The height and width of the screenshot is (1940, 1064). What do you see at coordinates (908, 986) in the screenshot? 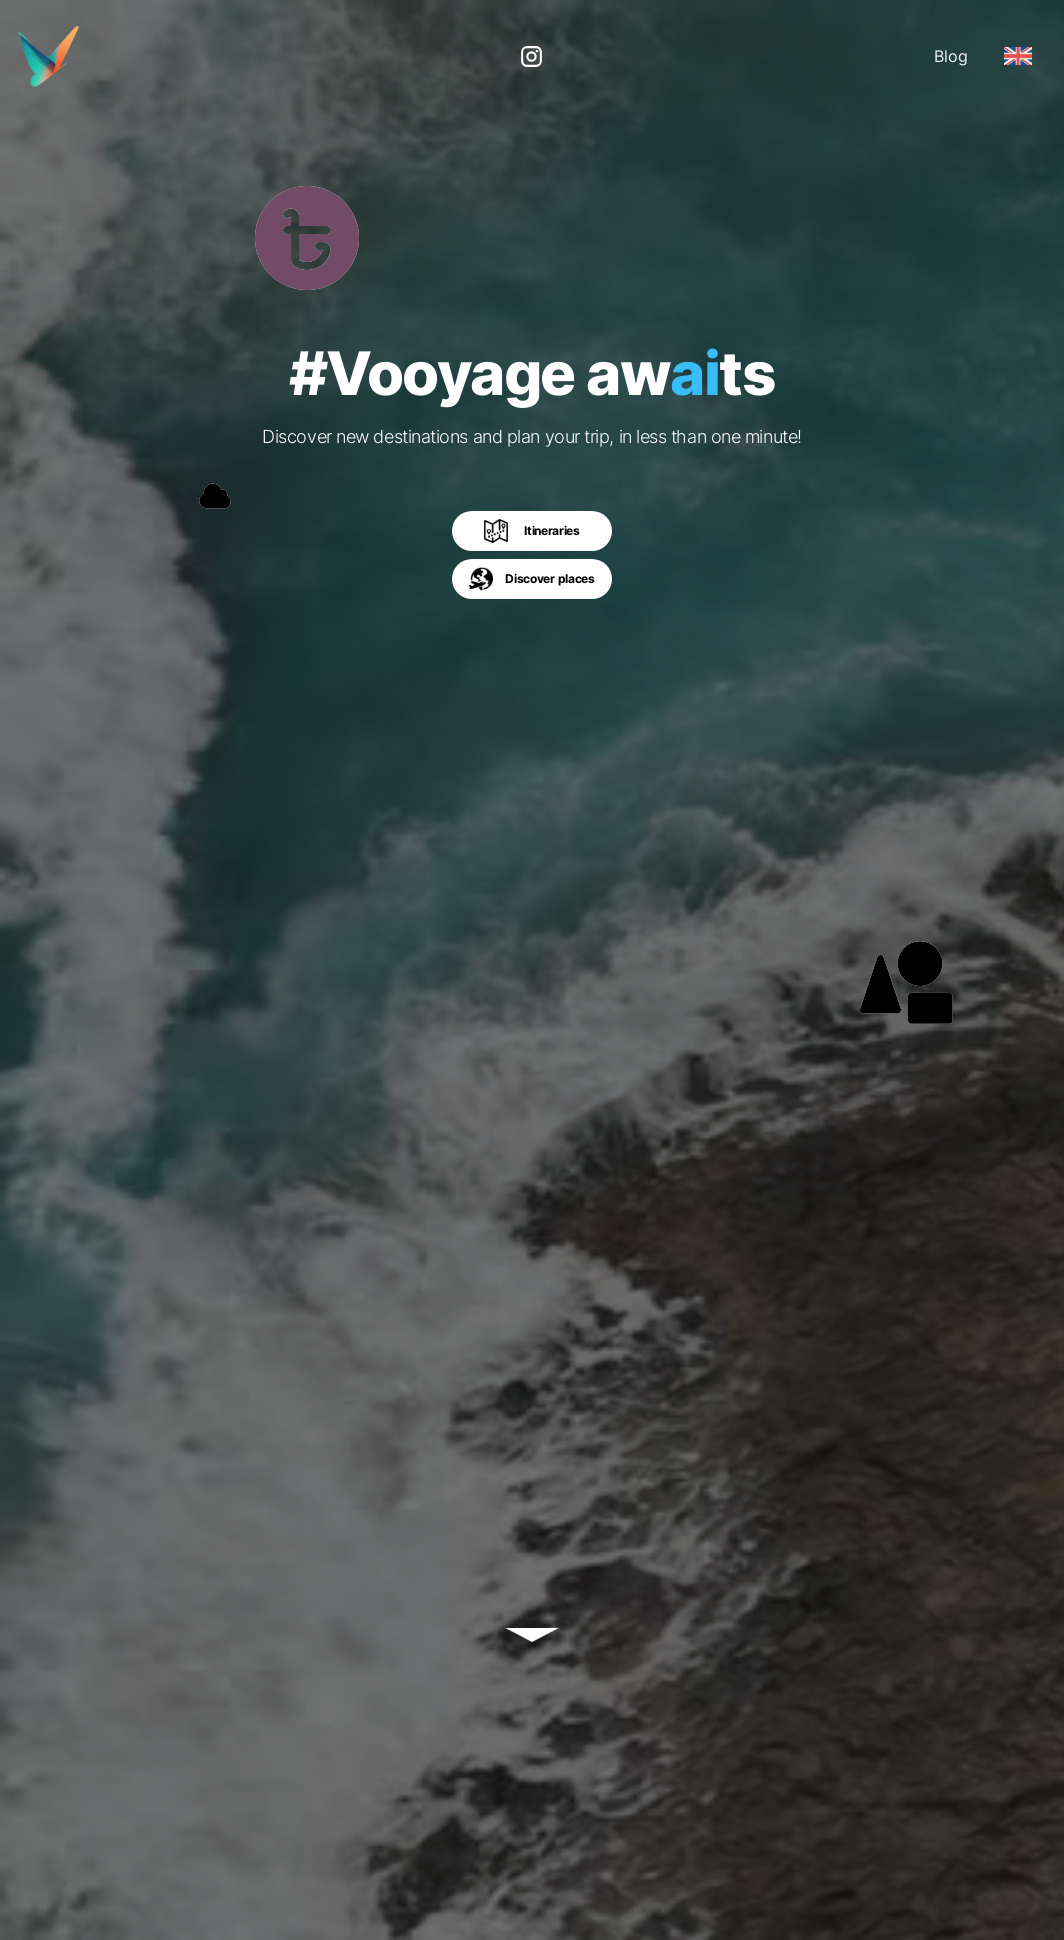
I see `access shape tools or drawing options` at bounding box center [908, 986].